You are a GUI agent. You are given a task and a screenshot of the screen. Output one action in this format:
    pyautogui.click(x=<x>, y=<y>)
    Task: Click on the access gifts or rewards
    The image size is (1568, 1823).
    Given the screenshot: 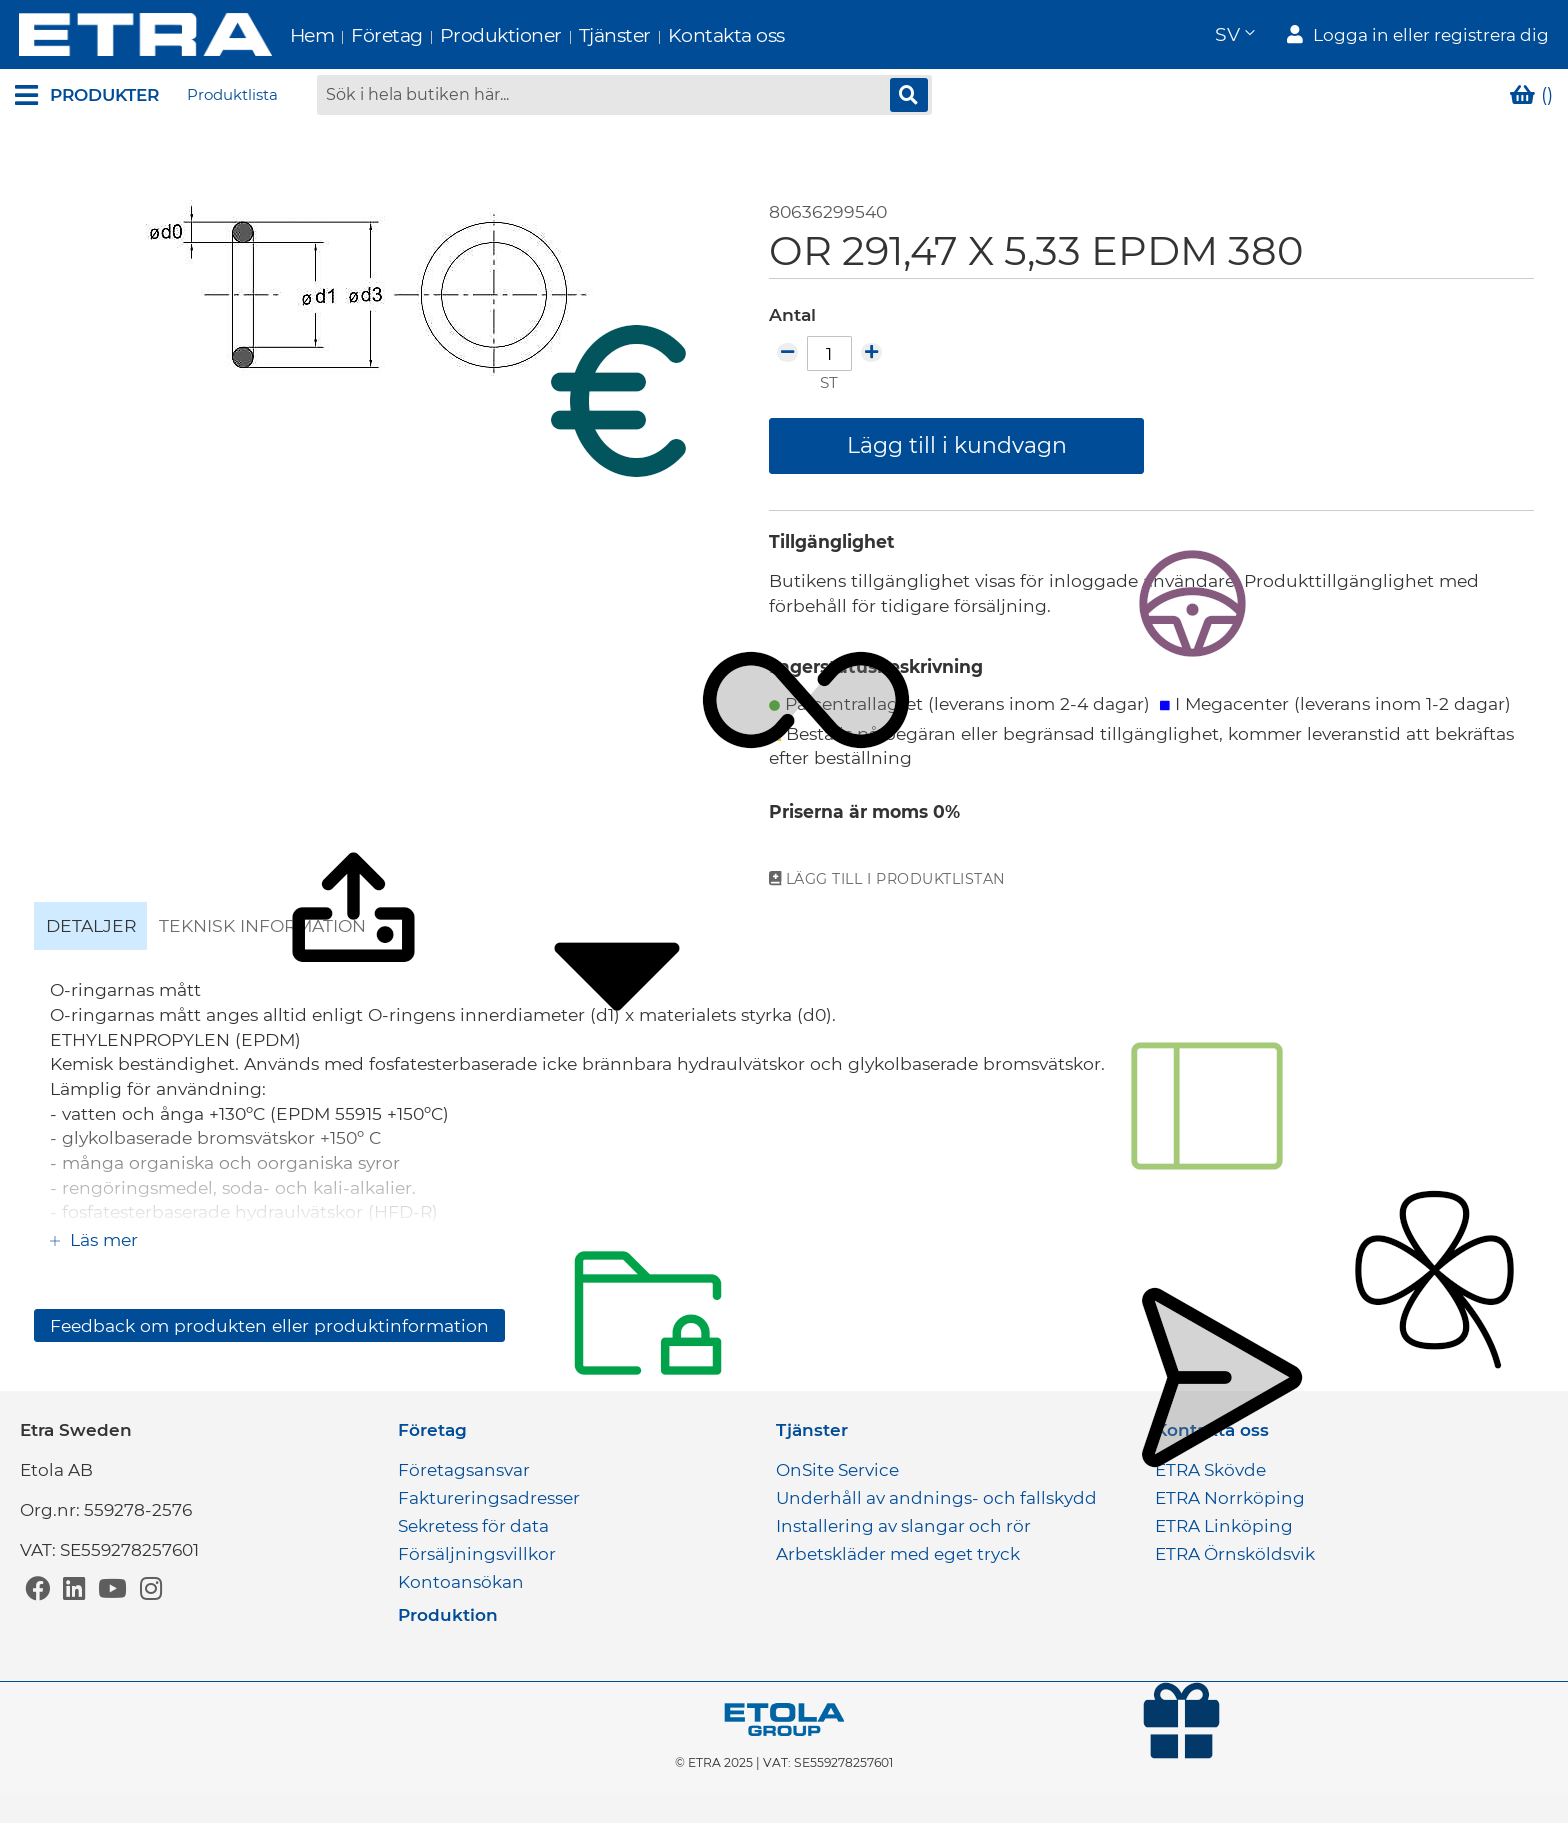 What is the action you would take?
    pyautogui.click(x=1181, y=1720)
    